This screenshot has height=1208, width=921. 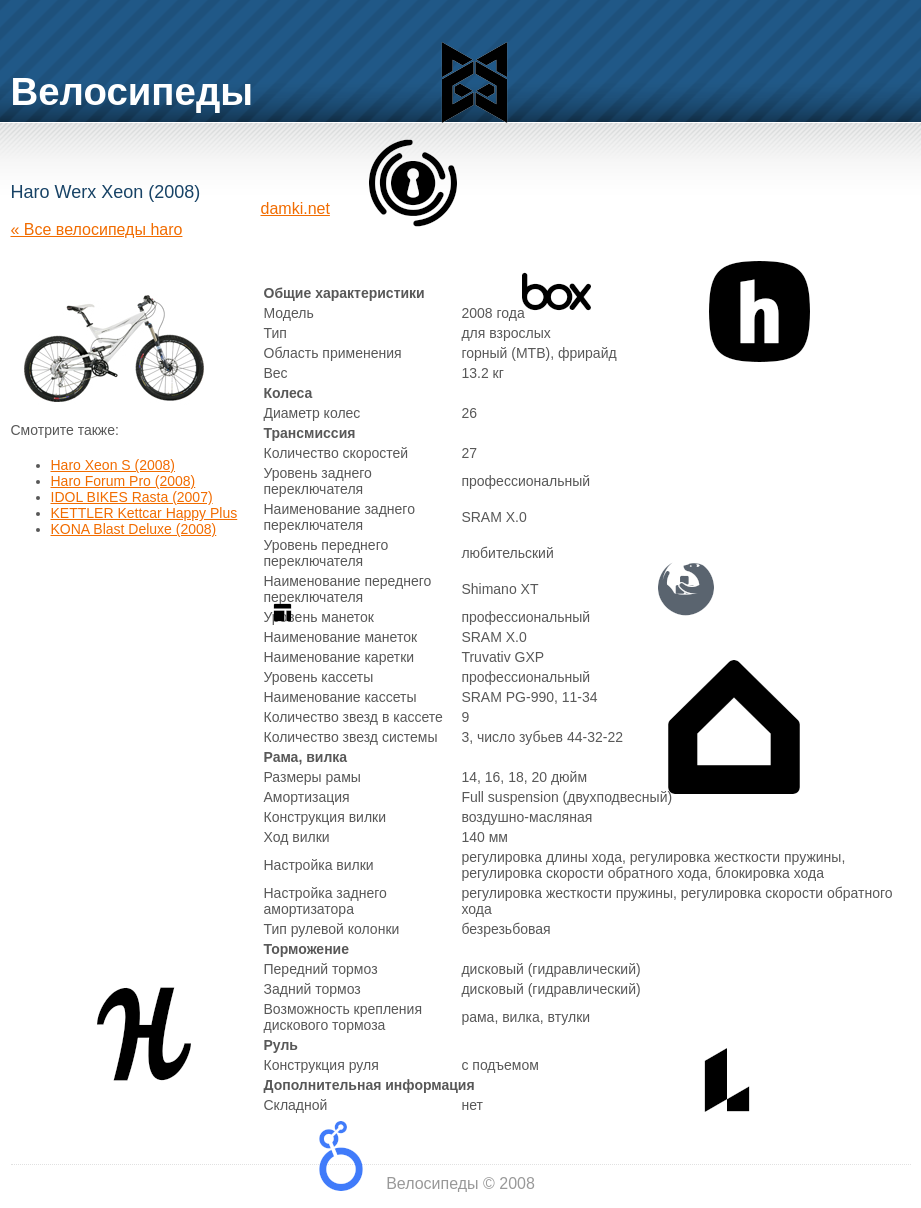 What do you see at coordinates (413, 183) in the screenshot?
I see `open authelia authentication settings` at bounding box center [413, 183].